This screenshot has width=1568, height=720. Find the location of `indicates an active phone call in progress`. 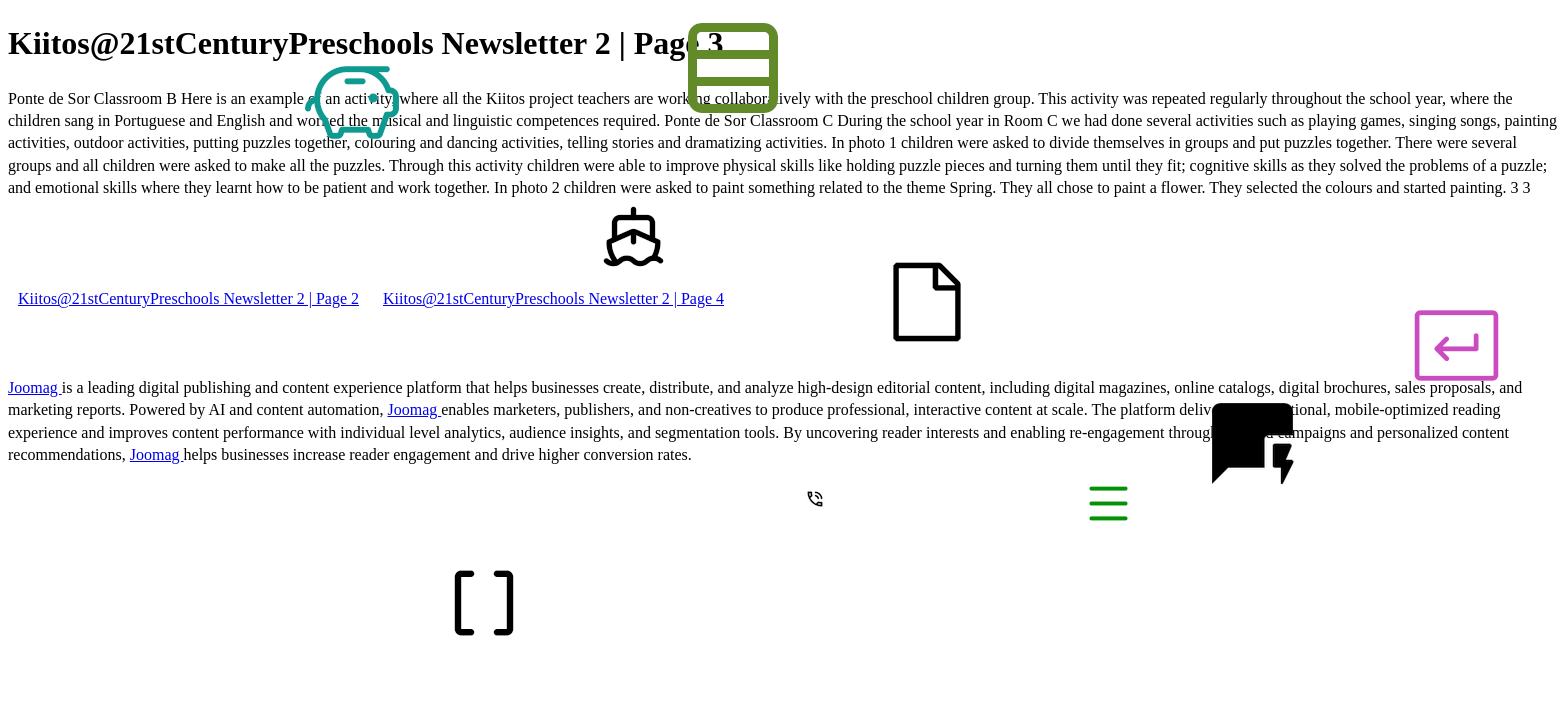

indicates an active phone call in progress is located at coordinates (815, 499).